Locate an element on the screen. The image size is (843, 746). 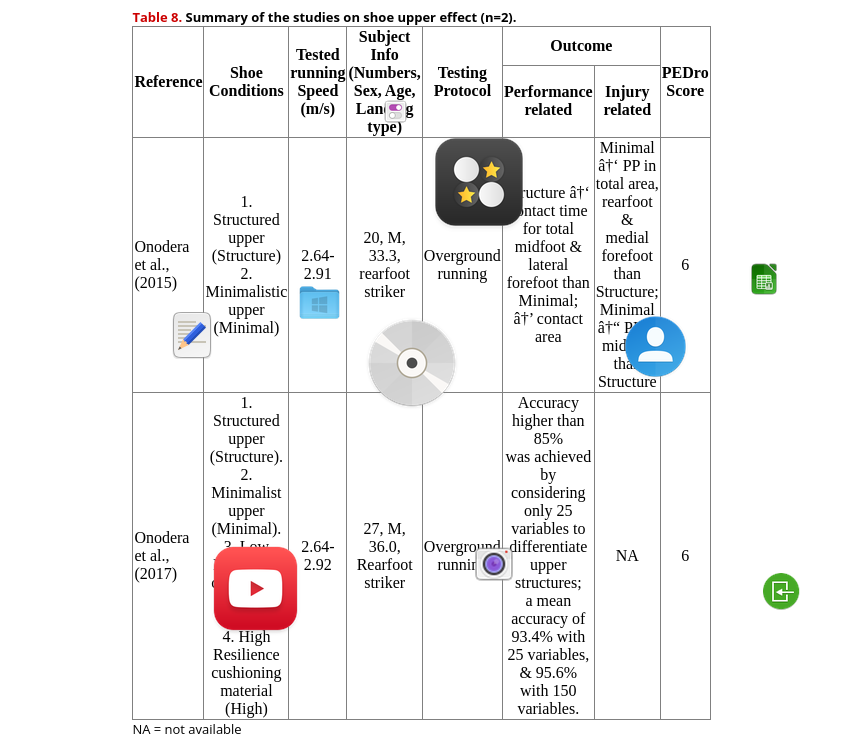
open the camera app is located at coordinates (494, 564).